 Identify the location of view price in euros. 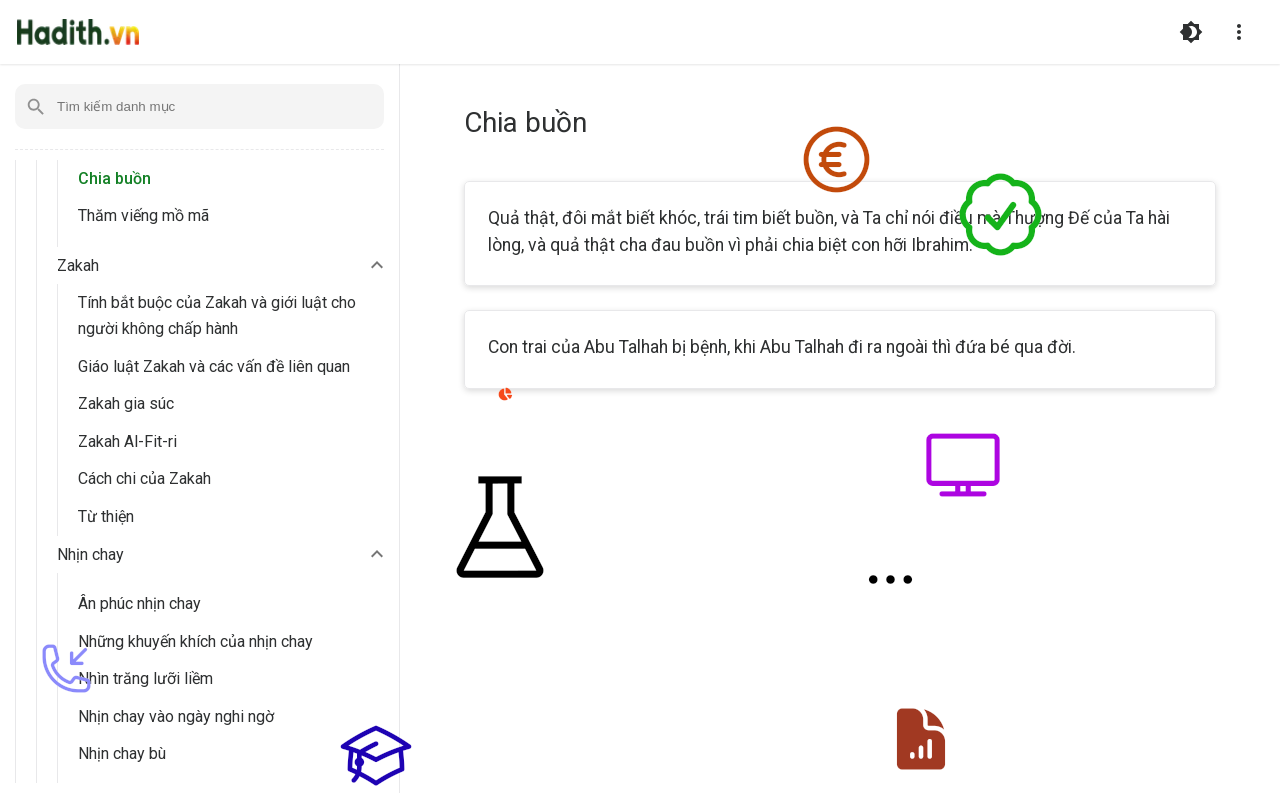
(836, 159).